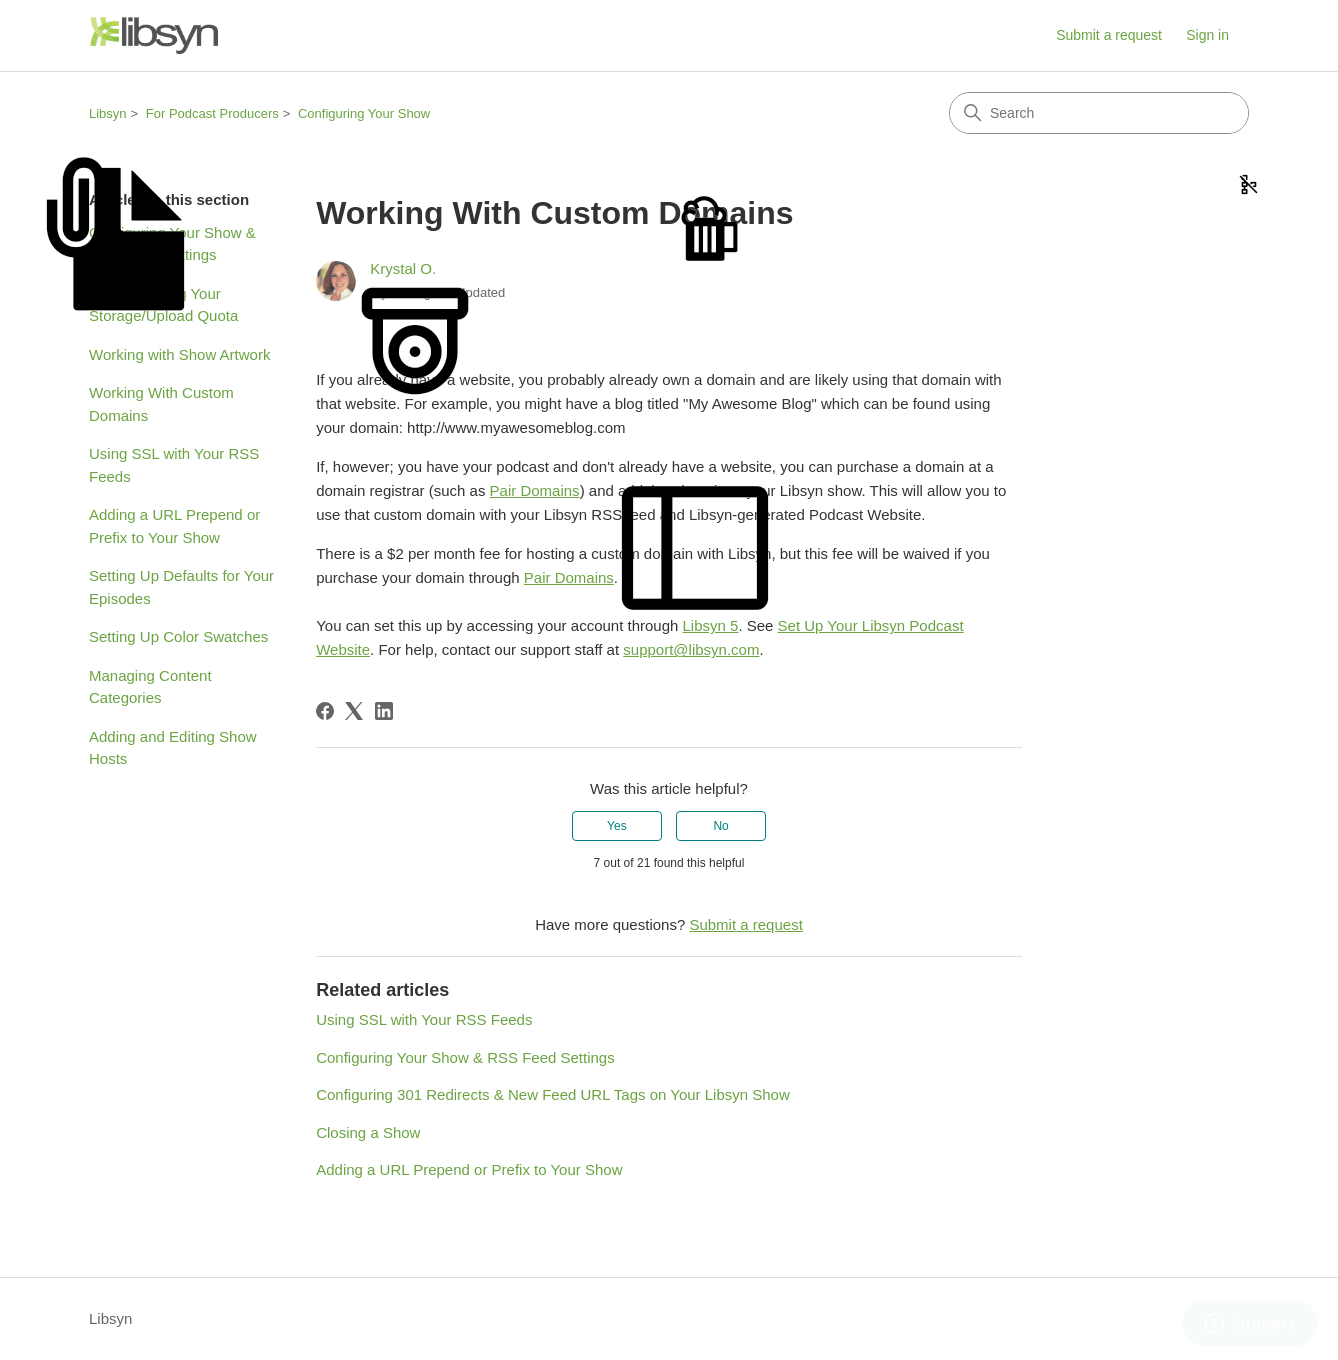  Describe the element at coordinates (695, 548) in the screenshot. I see `toggle the sidebar panel` at that location.